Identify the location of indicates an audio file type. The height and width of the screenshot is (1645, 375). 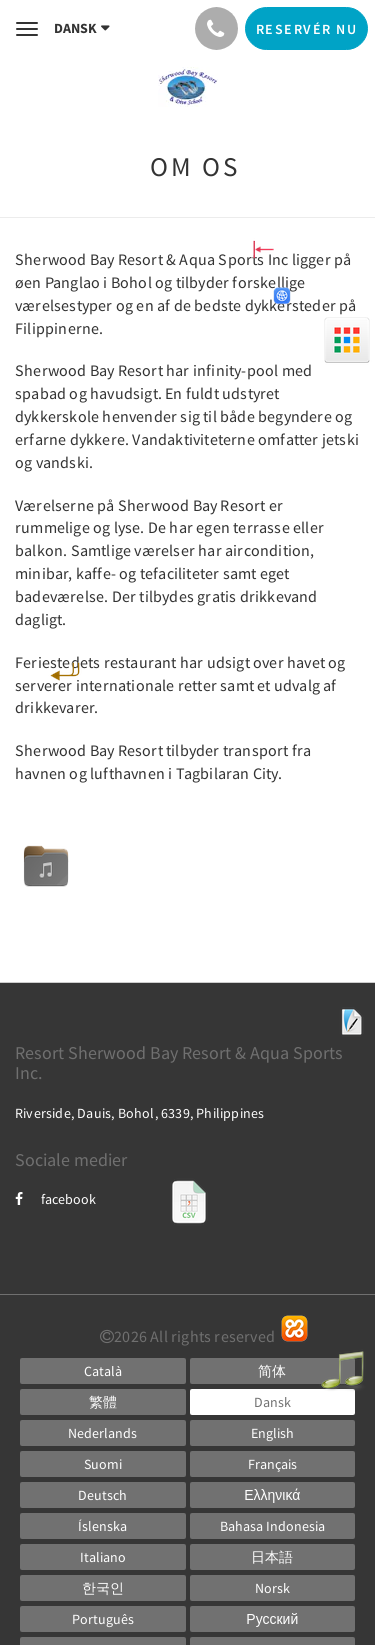
(342, 1370).